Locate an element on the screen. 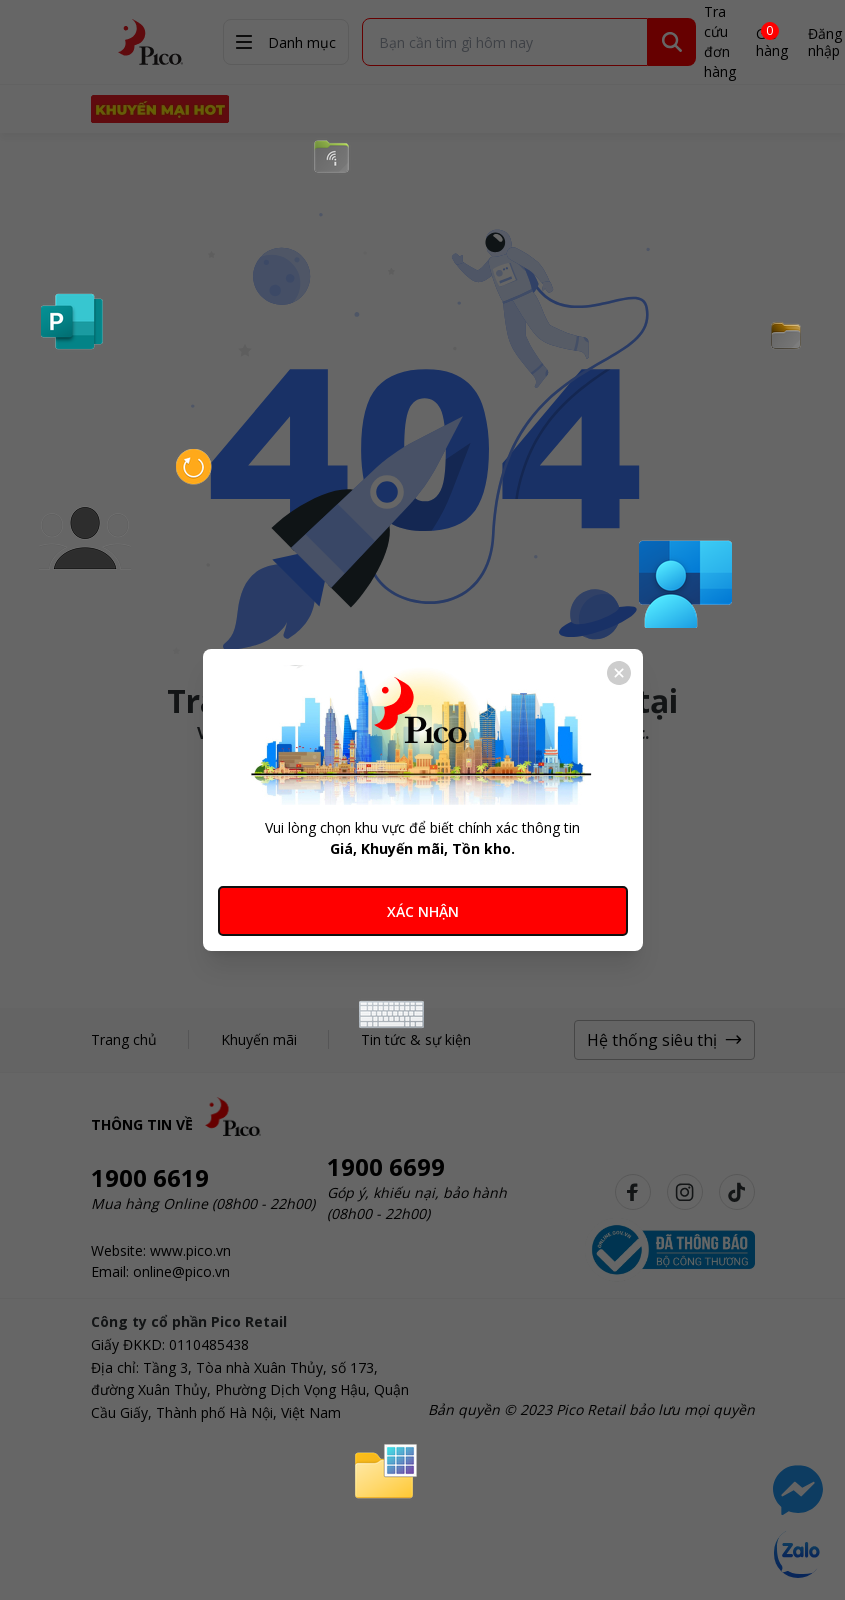  indicates shared access with all users is located at coordinates (85, 529).